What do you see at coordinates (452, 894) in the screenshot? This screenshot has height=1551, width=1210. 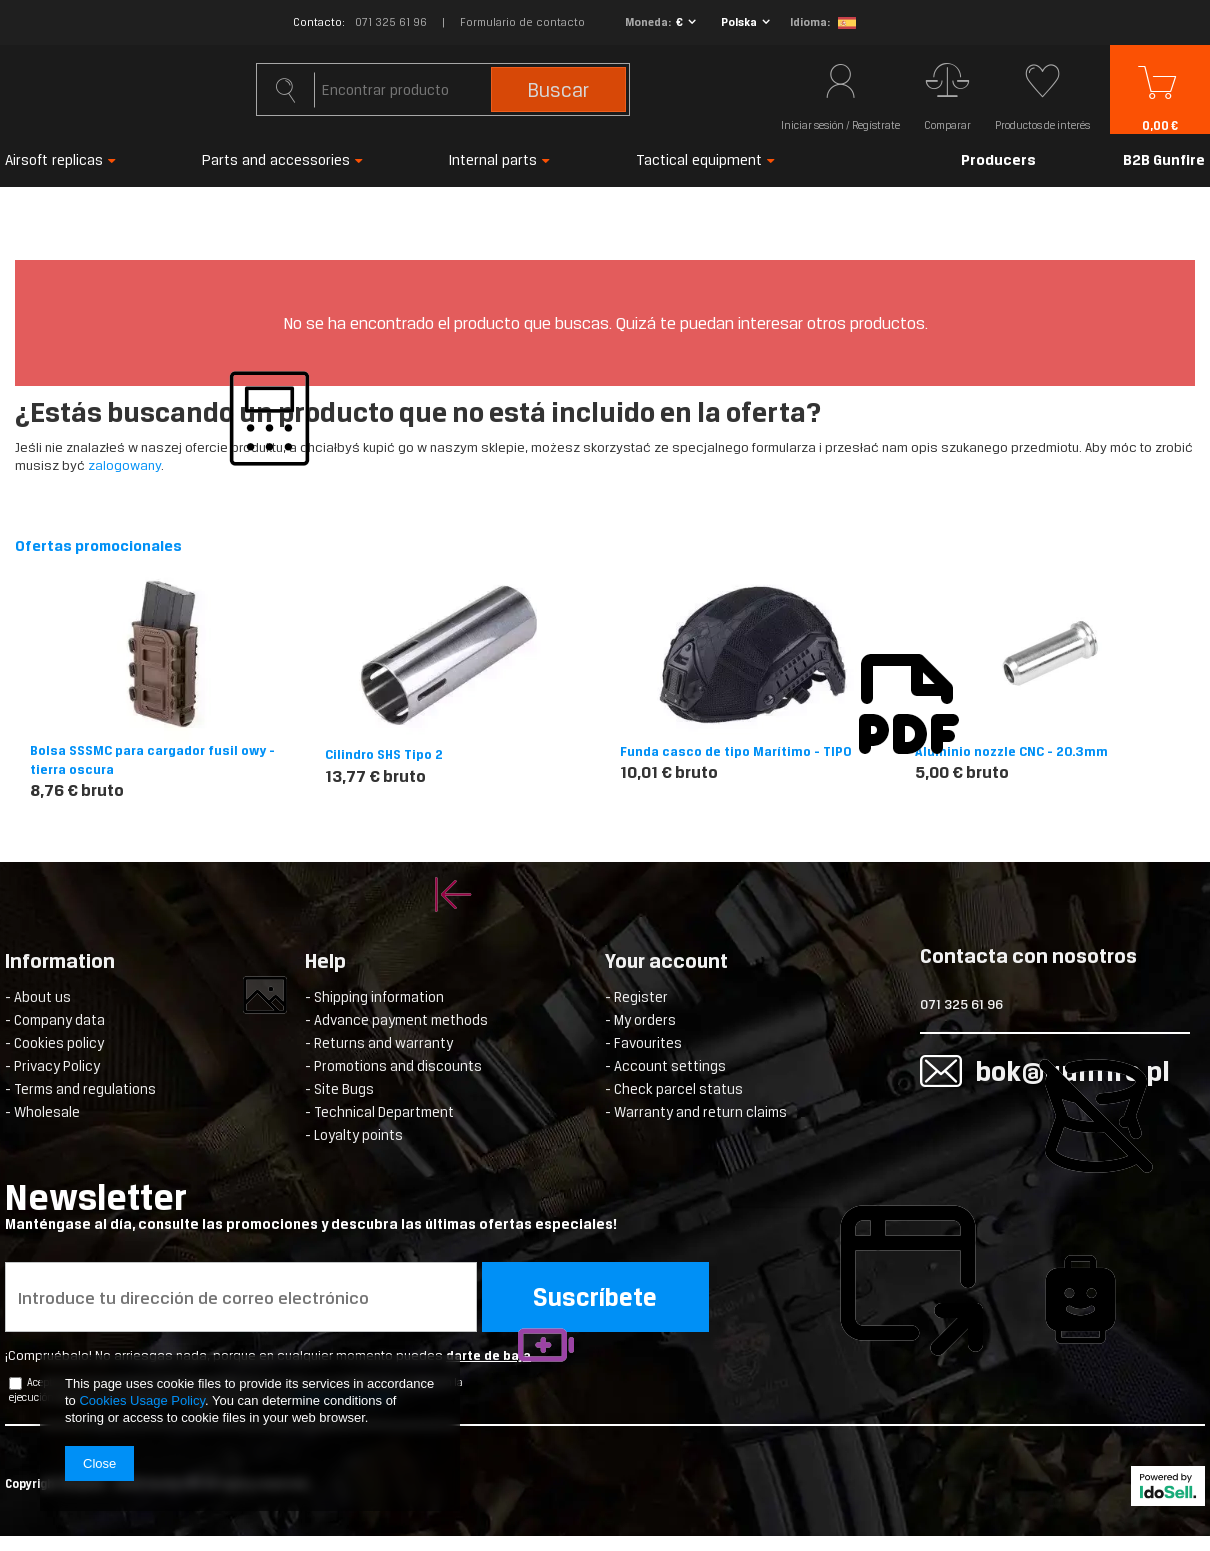 I see `go back to the beginning` at bounding box center [452, 894].